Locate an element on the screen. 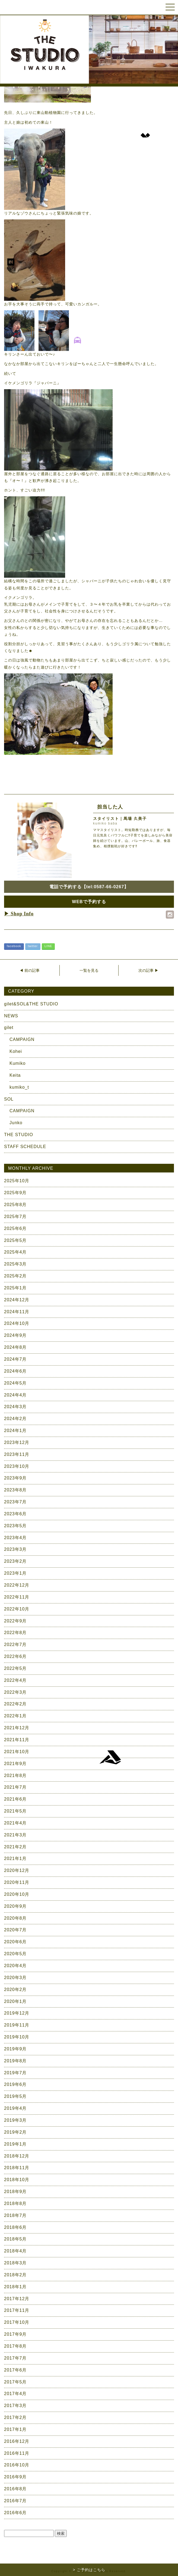  request a taxi or rideshare is located at coordinates (77, 340).